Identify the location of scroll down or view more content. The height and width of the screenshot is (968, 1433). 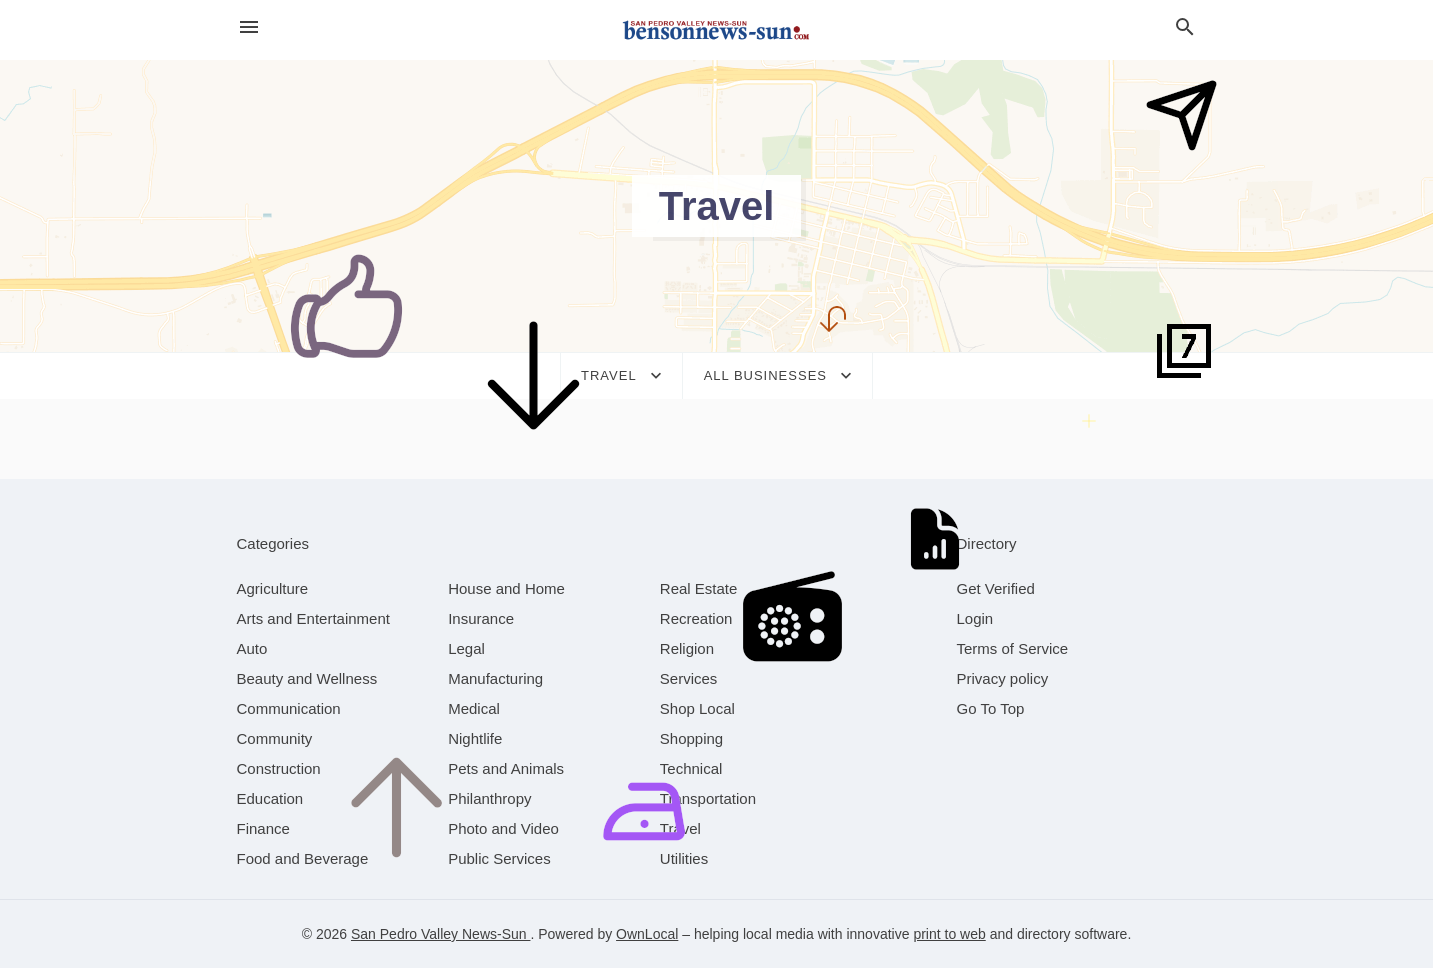
(533, 375).